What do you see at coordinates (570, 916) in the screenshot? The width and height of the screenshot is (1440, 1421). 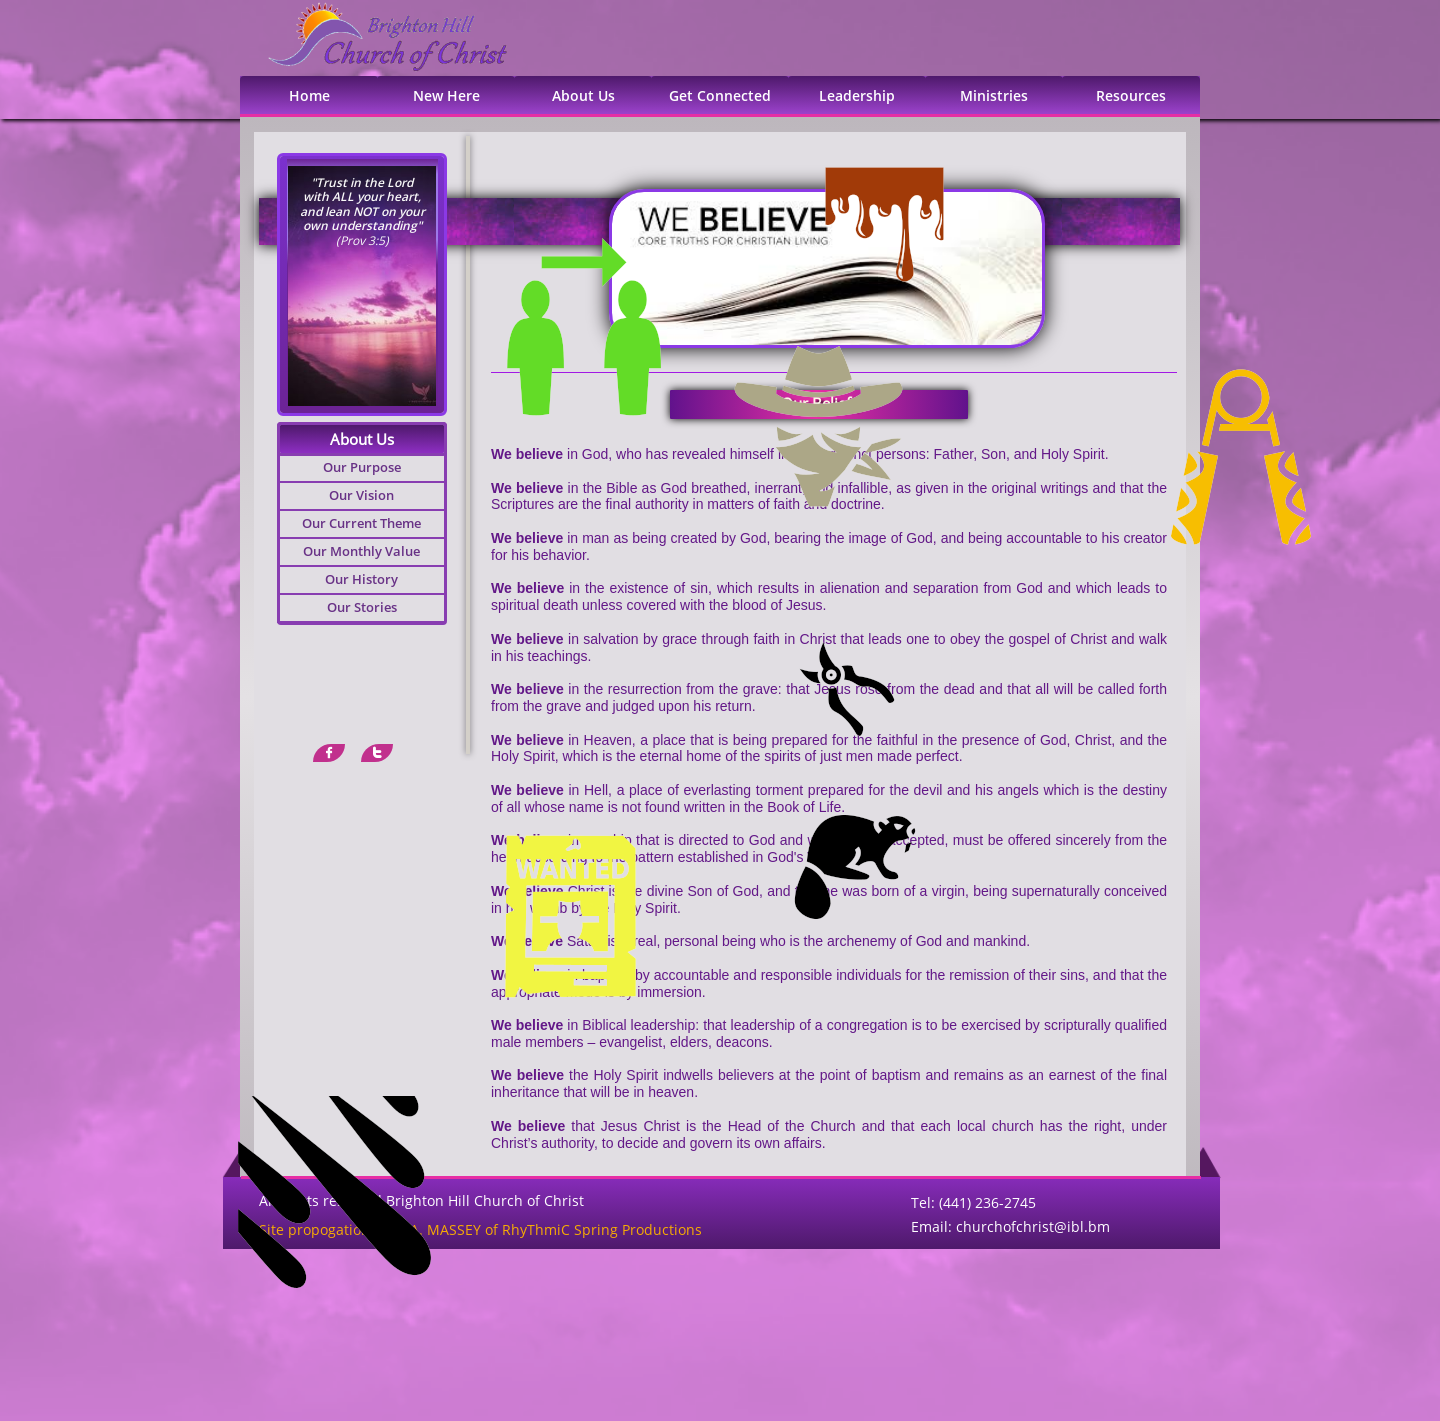 I see `view bounty or wanted poster in game` at bounding box center [570, 916].